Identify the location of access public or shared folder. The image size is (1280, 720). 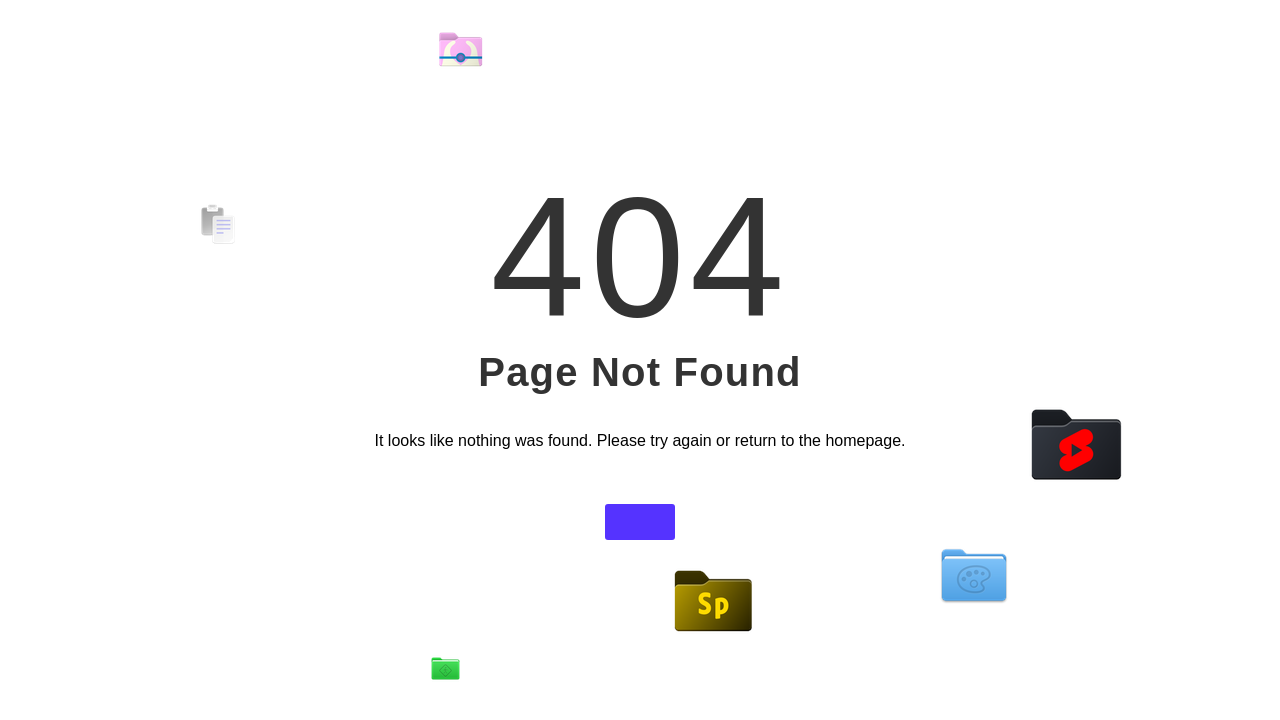
(445, 668).